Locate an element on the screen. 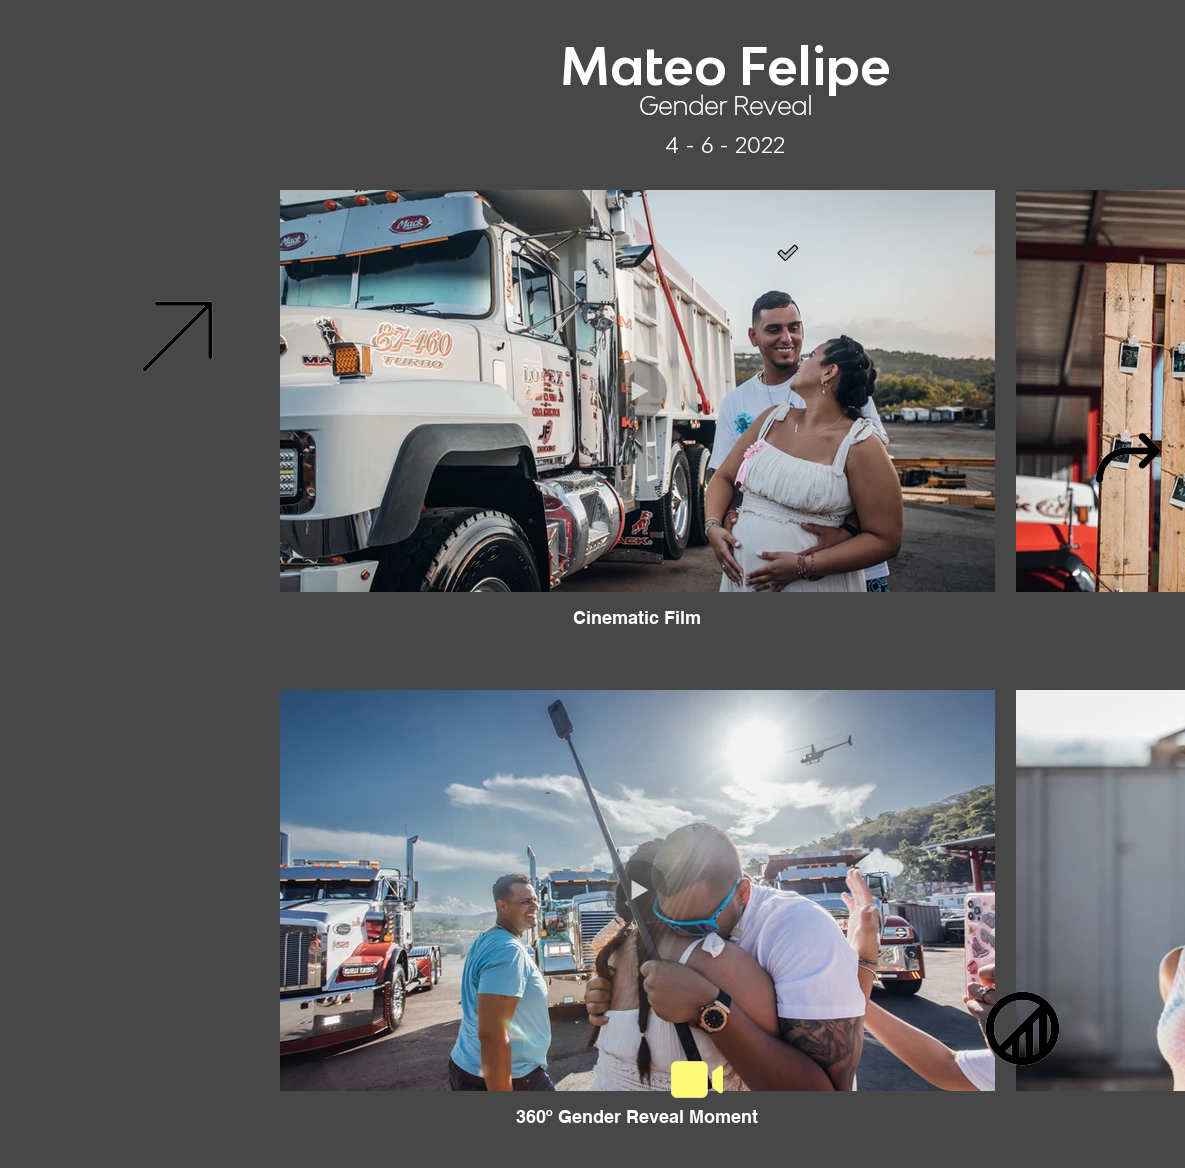  confirm or submit an action is located at coordinates (787, 252).